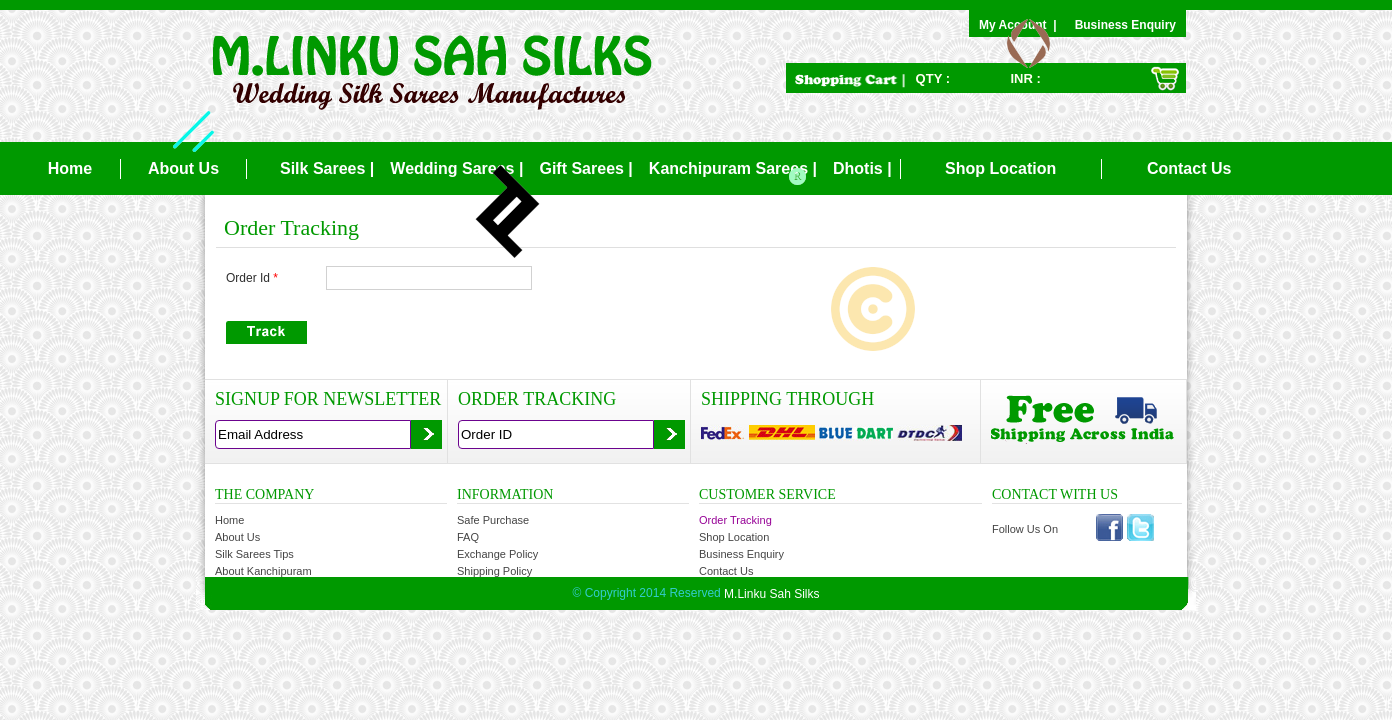  Describe the element at coordinates (797, 176) in the screenshot. I see `open RStudio IDE application` at that location.